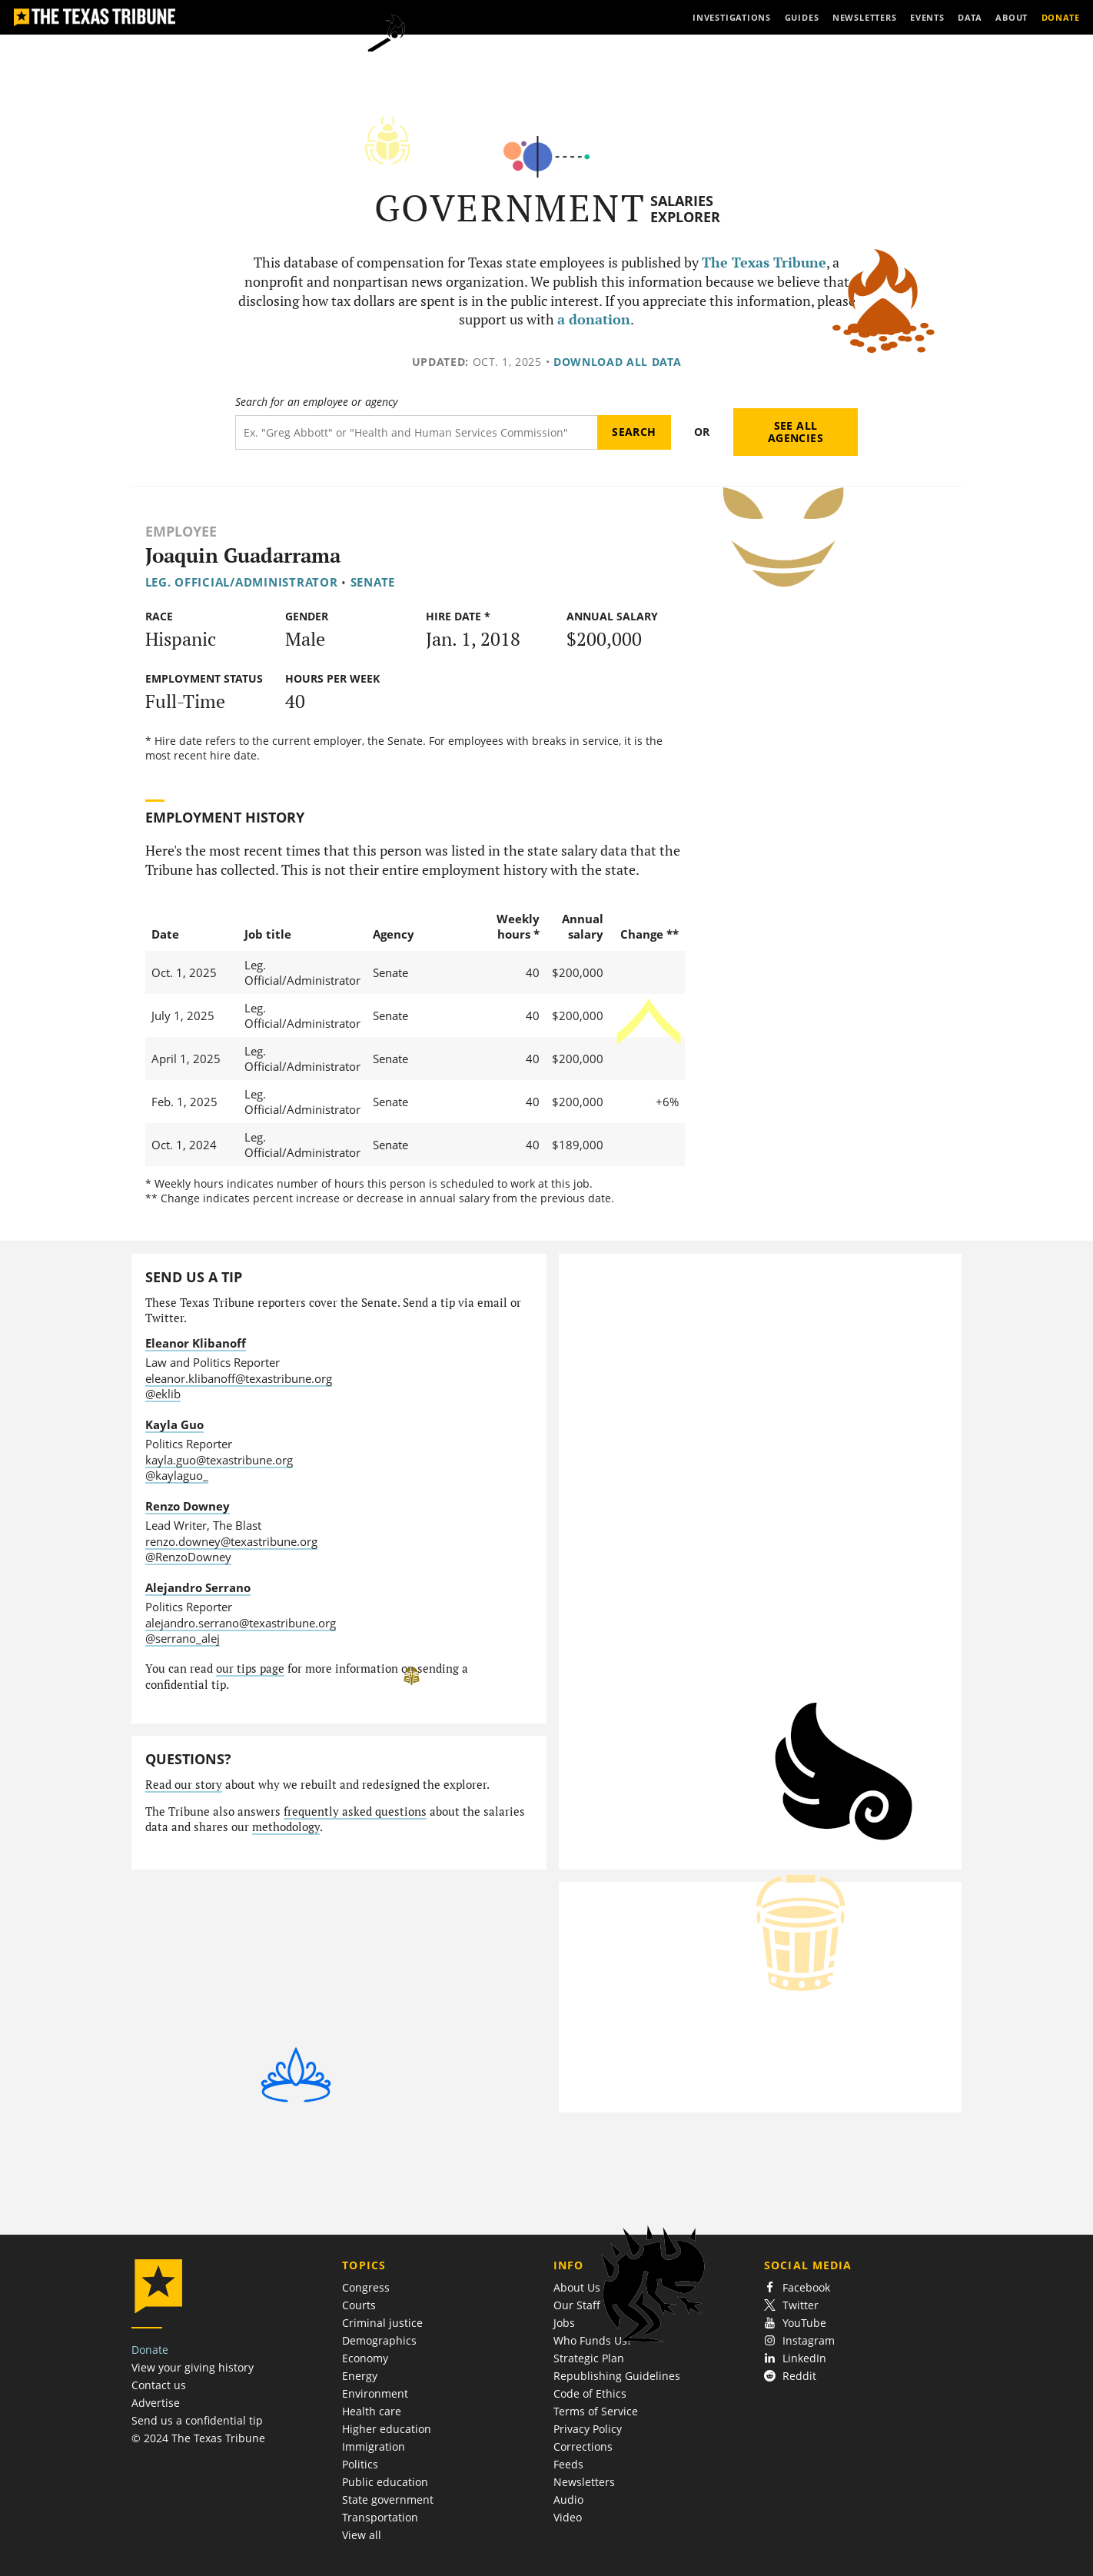  What do you see at coordinates (800, 1929) in the screenshot?
I see `empty inventory slot for container items` at bounding box center [800, 1929].